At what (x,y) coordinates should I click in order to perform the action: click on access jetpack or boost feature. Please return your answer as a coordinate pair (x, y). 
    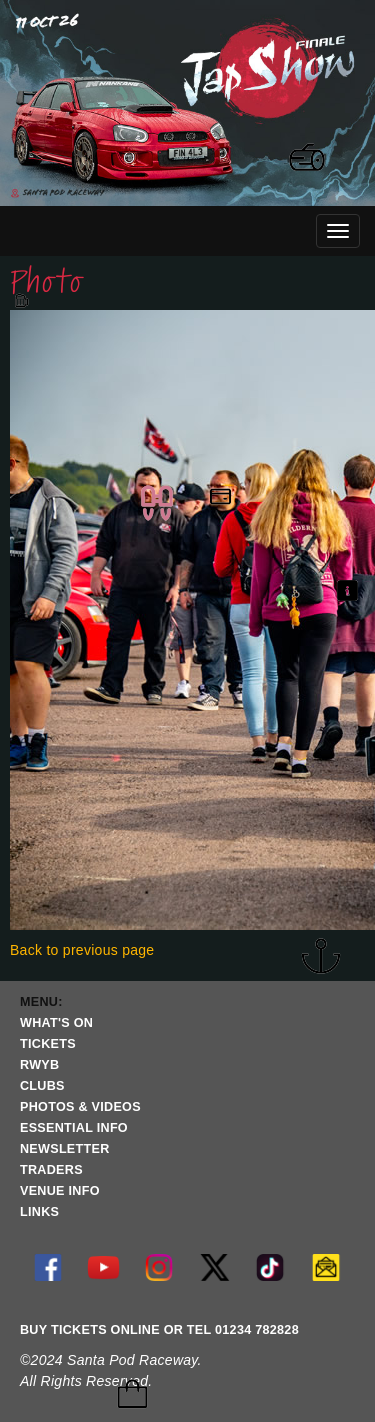
    Looking at the image, I should click on (157, 503).